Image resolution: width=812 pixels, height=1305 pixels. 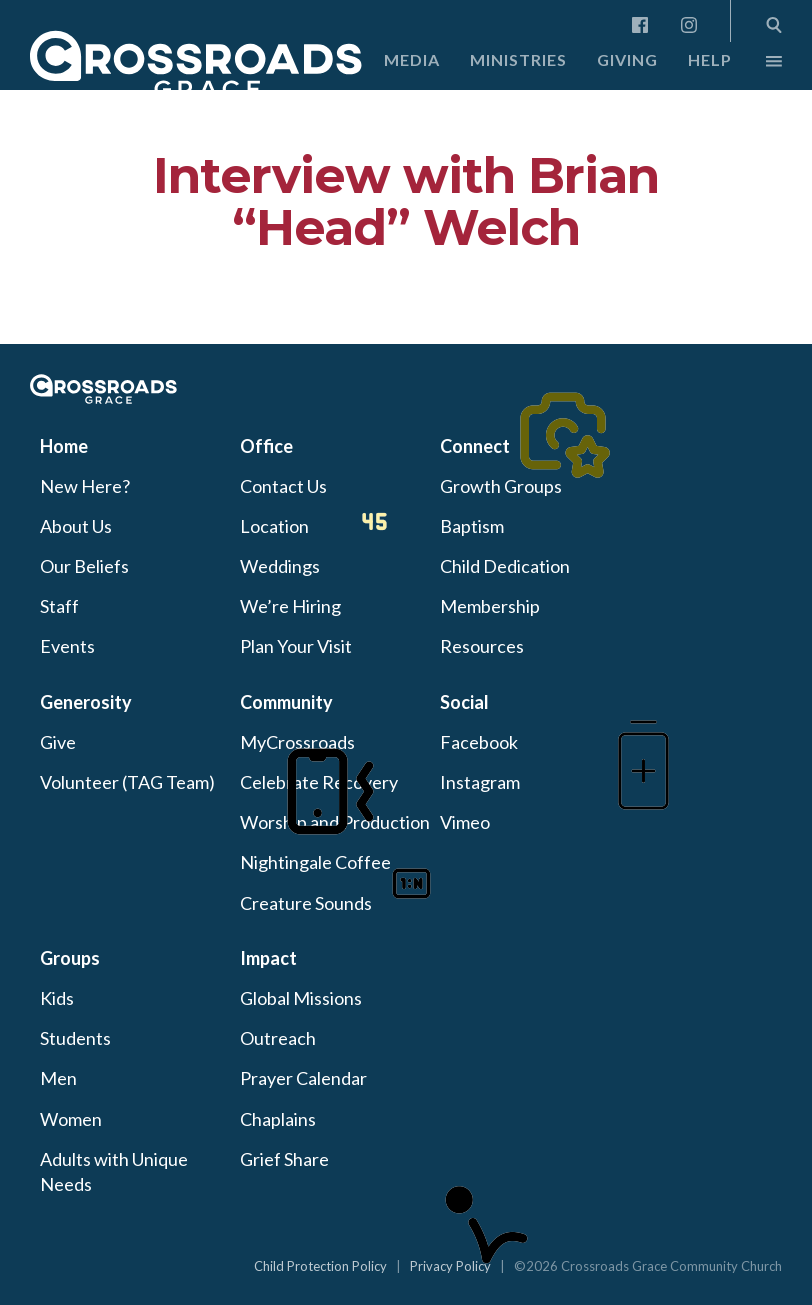 I want to click on navigate back or return to previous screen, so click(x=486, y=1222).